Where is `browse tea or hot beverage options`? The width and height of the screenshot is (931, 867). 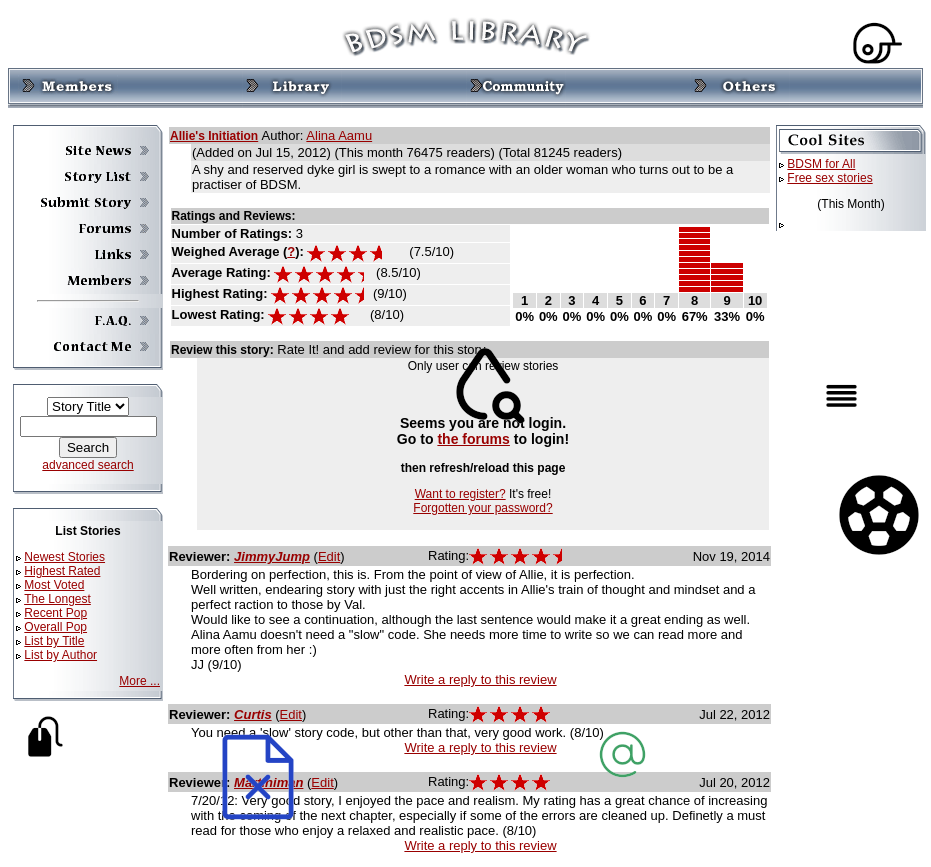 browse tea or hot beverage options is located at coordinates (44, 738).